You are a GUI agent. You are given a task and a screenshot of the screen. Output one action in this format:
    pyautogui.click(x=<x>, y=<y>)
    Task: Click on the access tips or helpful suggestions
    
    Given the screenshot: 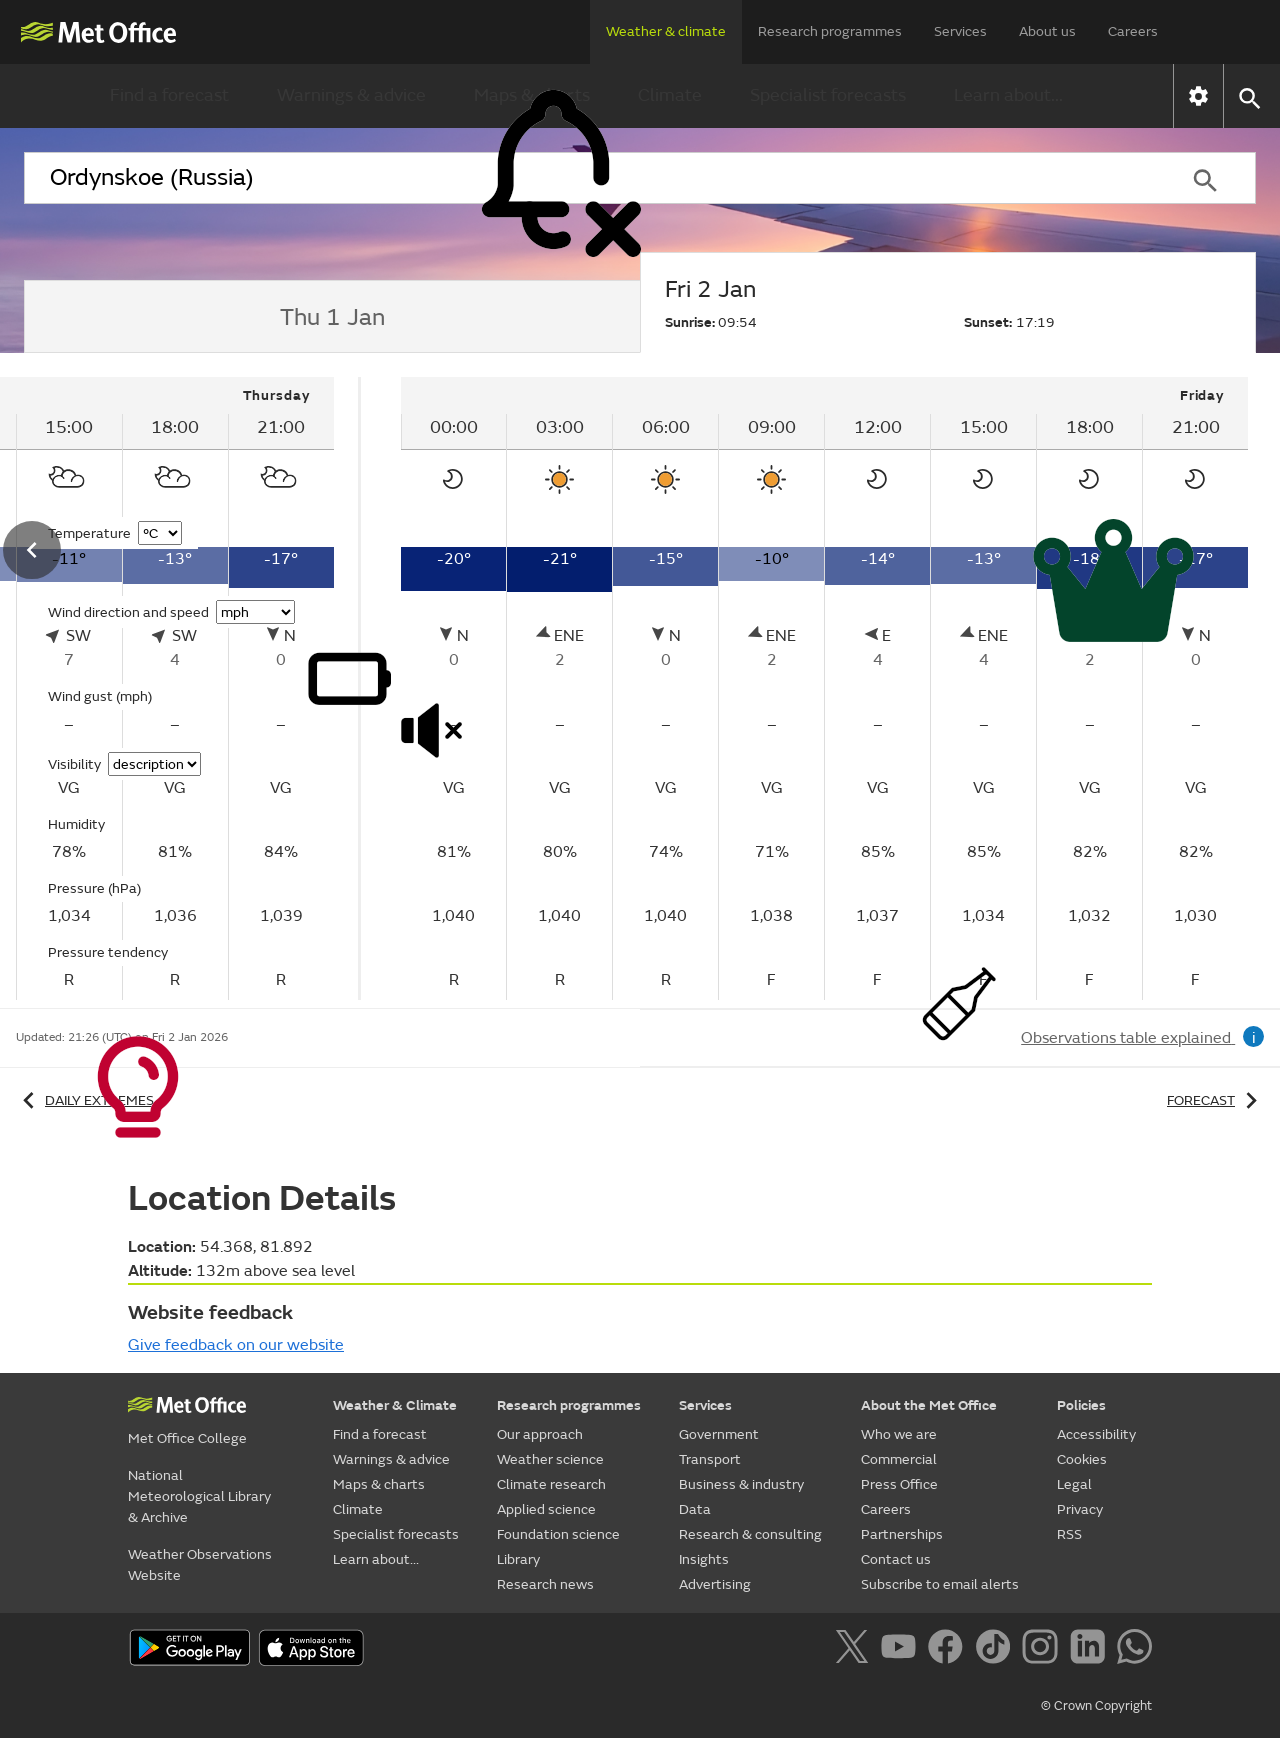 What is the action you would take?
    pyautogui.click(x=138, y=1087)
    